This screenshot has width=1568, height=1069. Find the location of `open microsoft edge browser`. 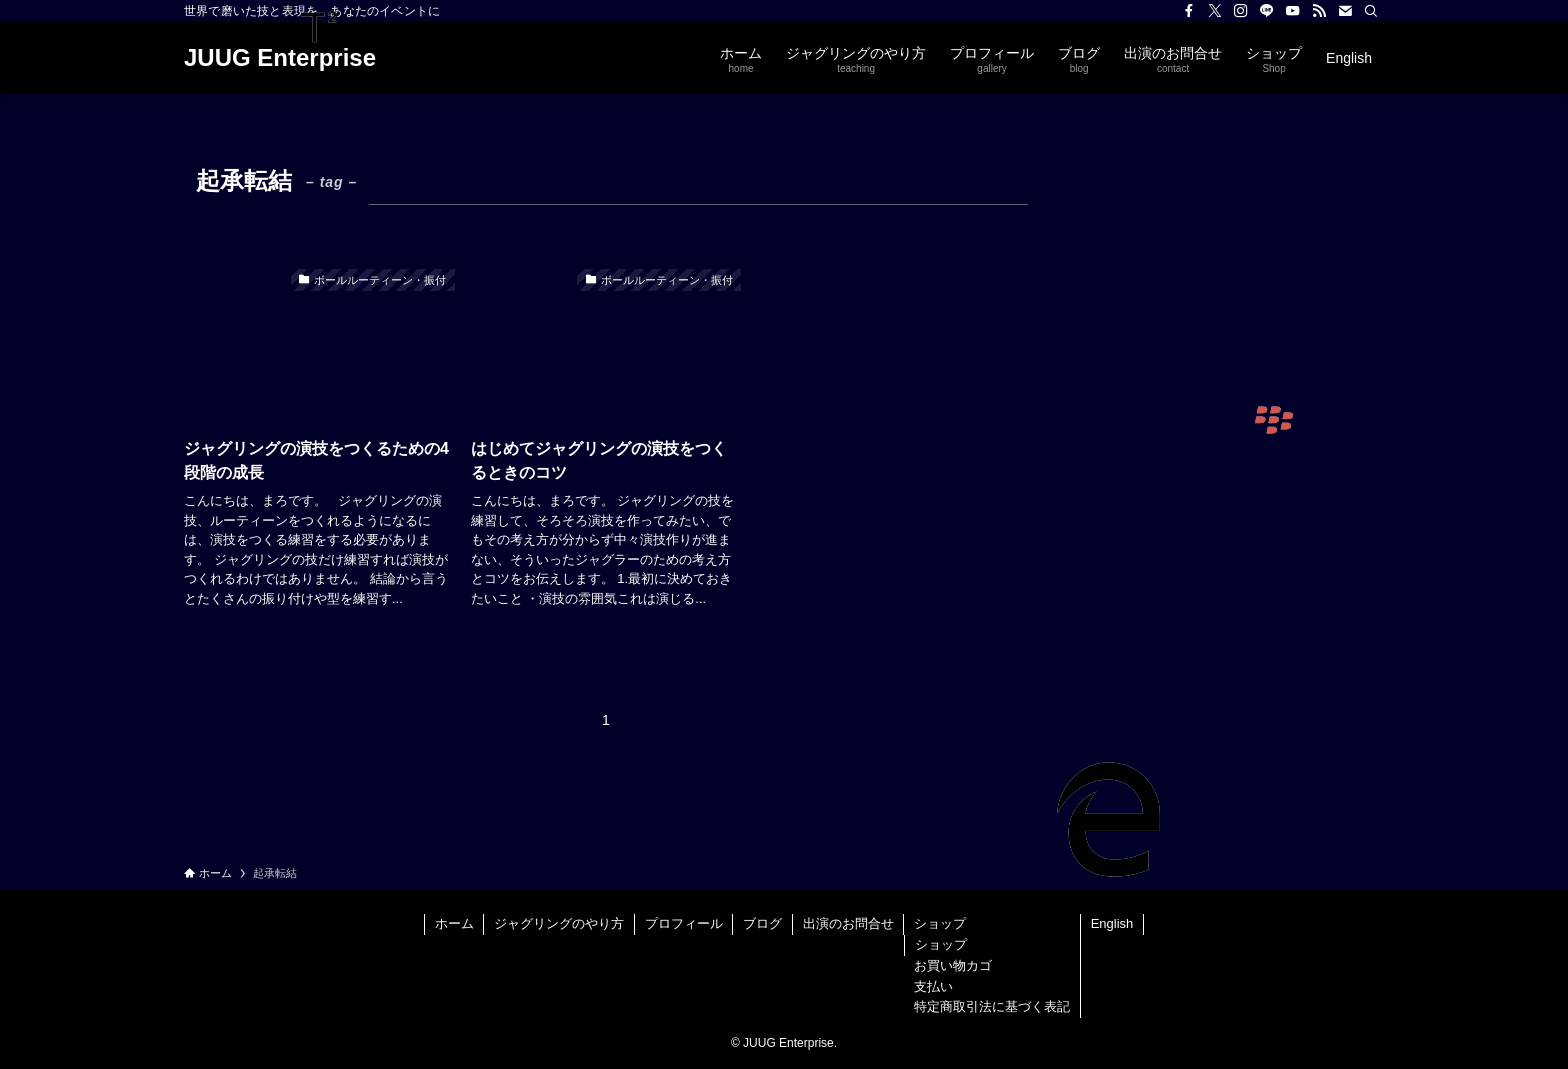

open microsoft edge browser is located at coordinates (1108, 819).